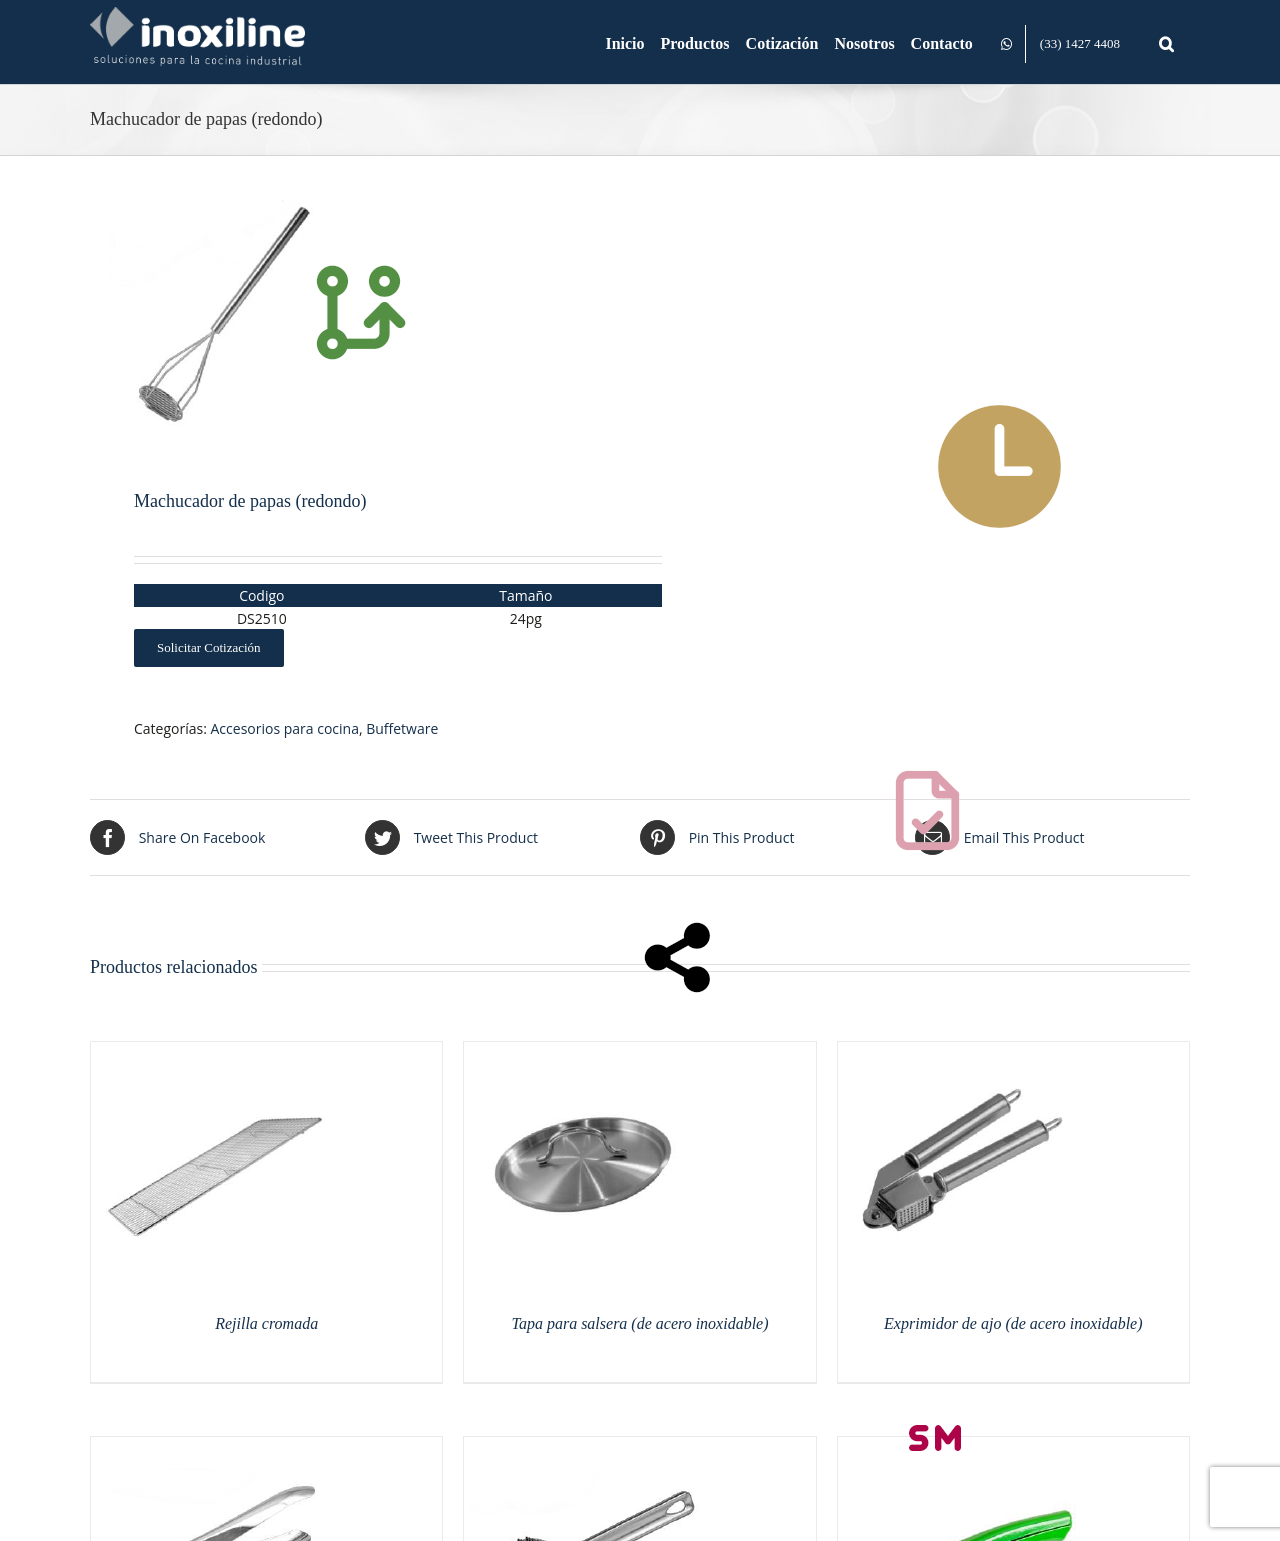 The width and height of the screenshot is (1280, 1541). Describe the element at coordinates (358, 312) in the screenshot. I see `create a new branch in version control` at that location.